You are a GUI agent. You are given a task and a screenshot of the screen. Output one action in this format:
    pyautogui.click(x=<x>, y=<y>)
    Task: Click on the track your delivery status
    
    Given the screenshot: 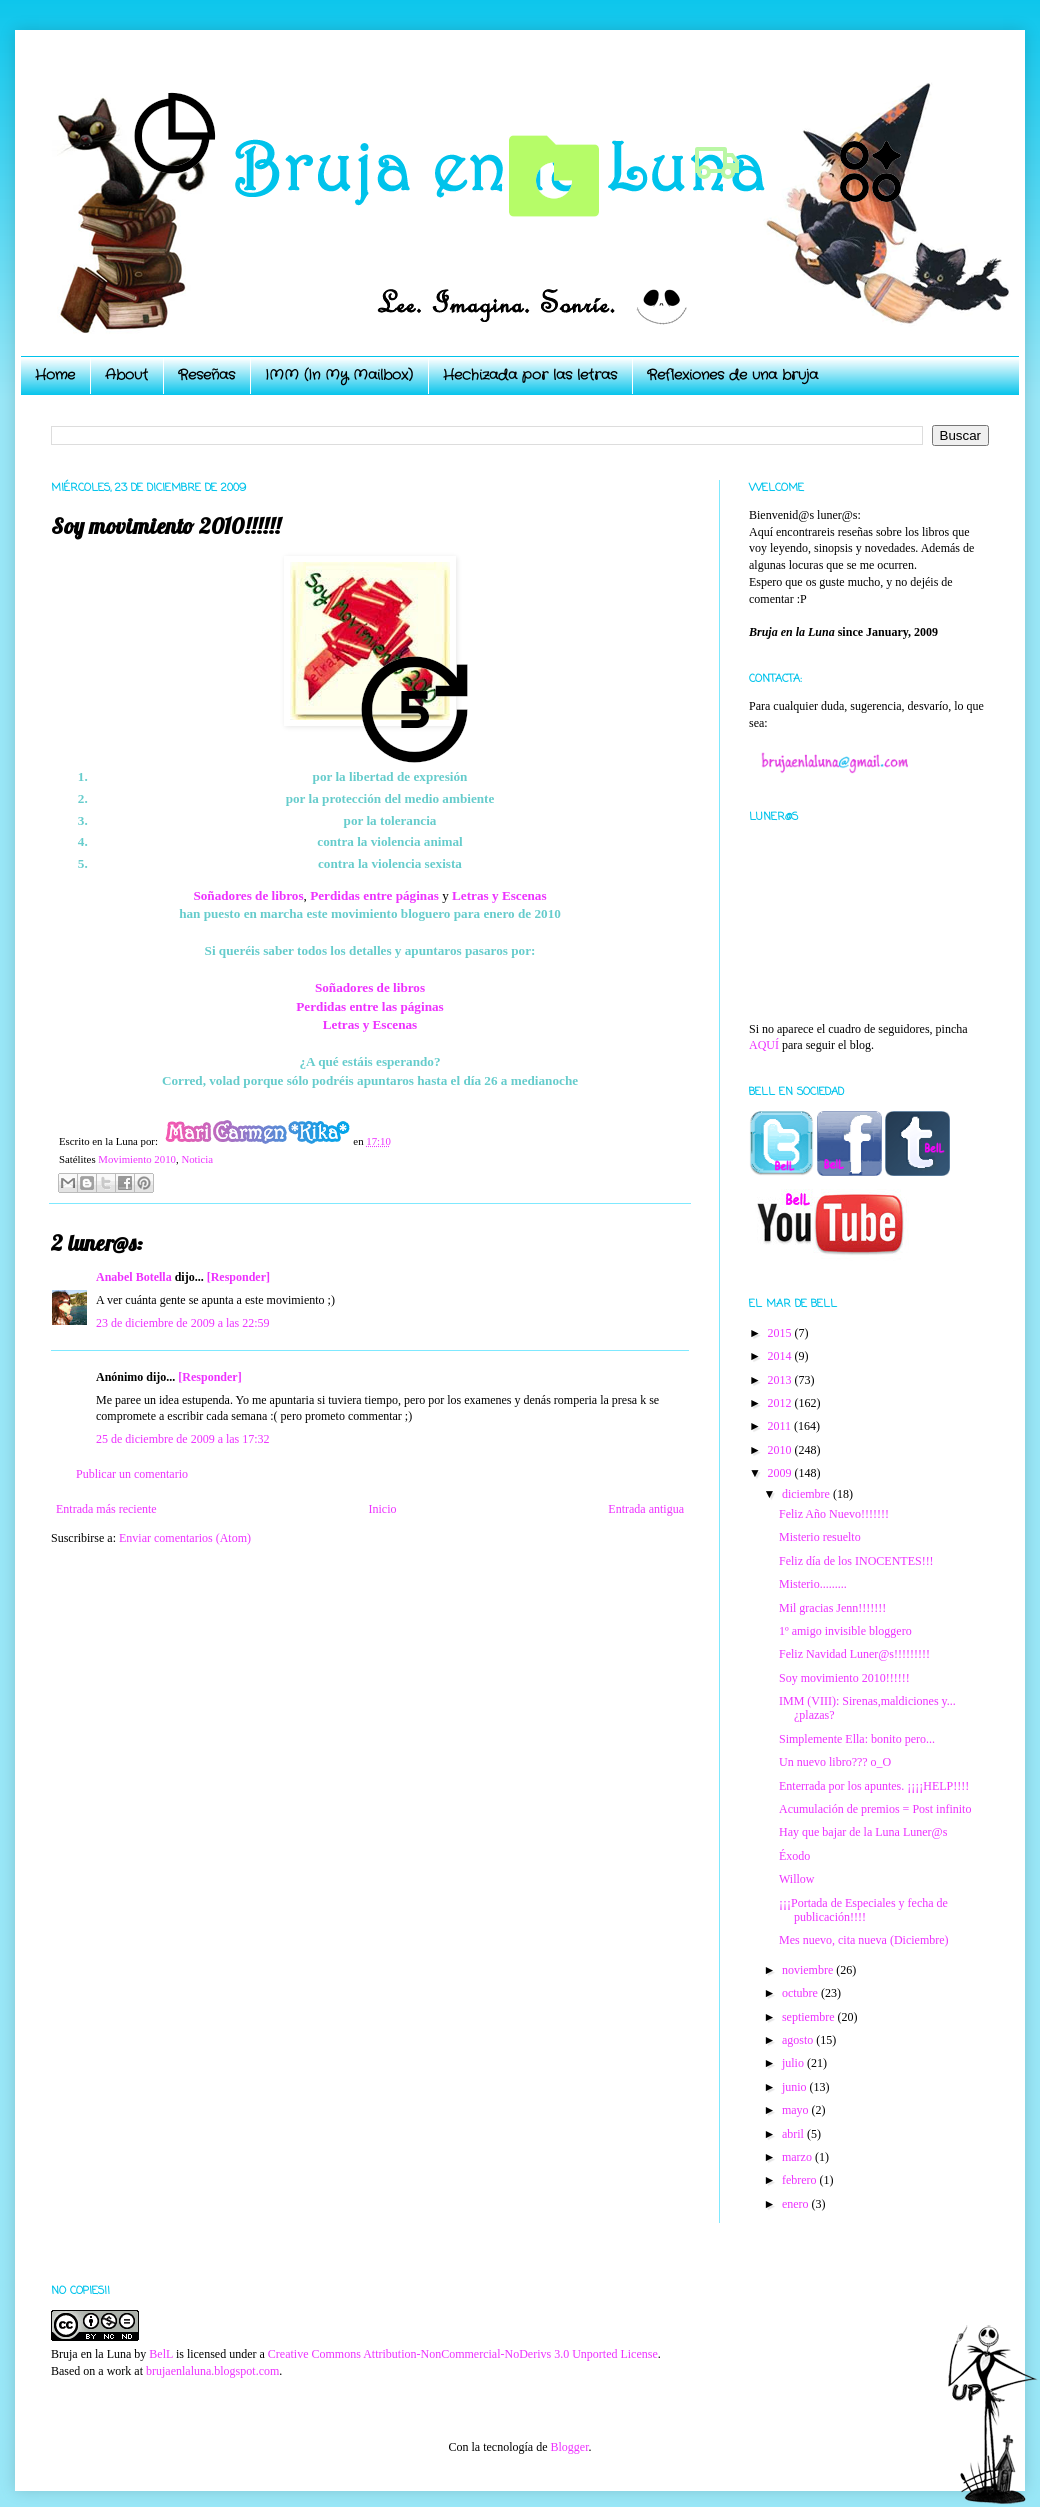 What is the action you would take?
    pyautogui.click(x=717, y=161)
    